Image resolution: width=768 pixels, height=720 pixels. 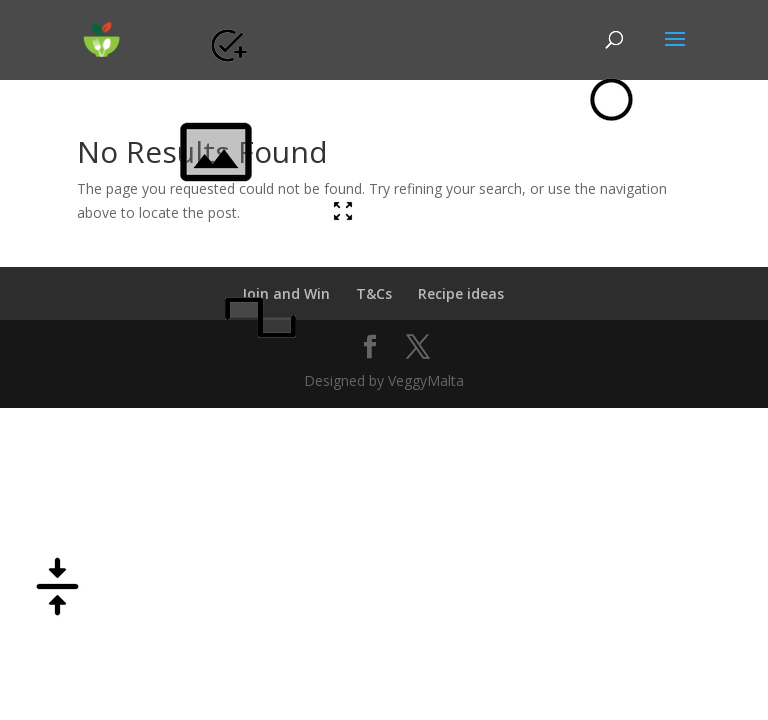 What do you see at coordinates (343, 211) in the screenshot?
I see `expand to full screen mode` at bounding box center [343, 211].